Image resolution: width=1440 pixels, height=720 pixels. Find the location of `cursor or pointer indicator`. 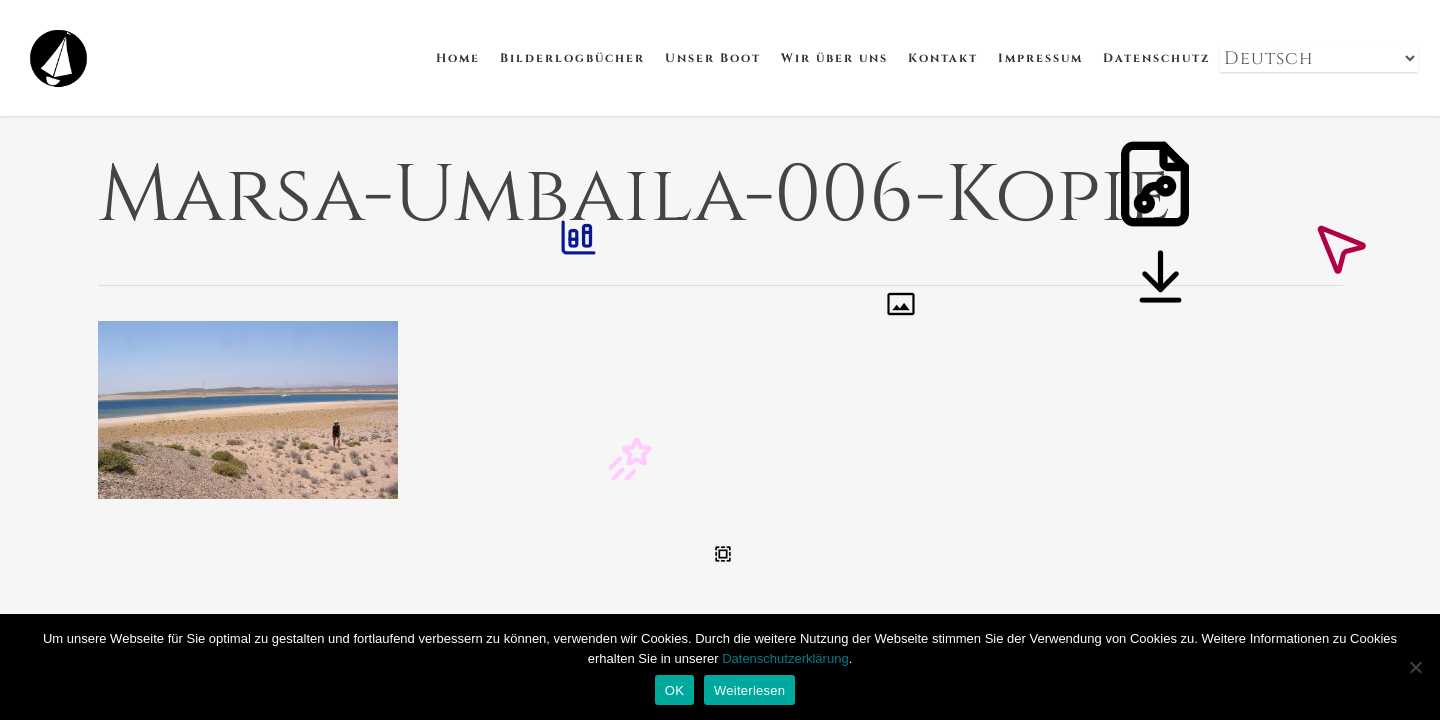

cursor or pointer indicator is located at coordinates (1340, 248).